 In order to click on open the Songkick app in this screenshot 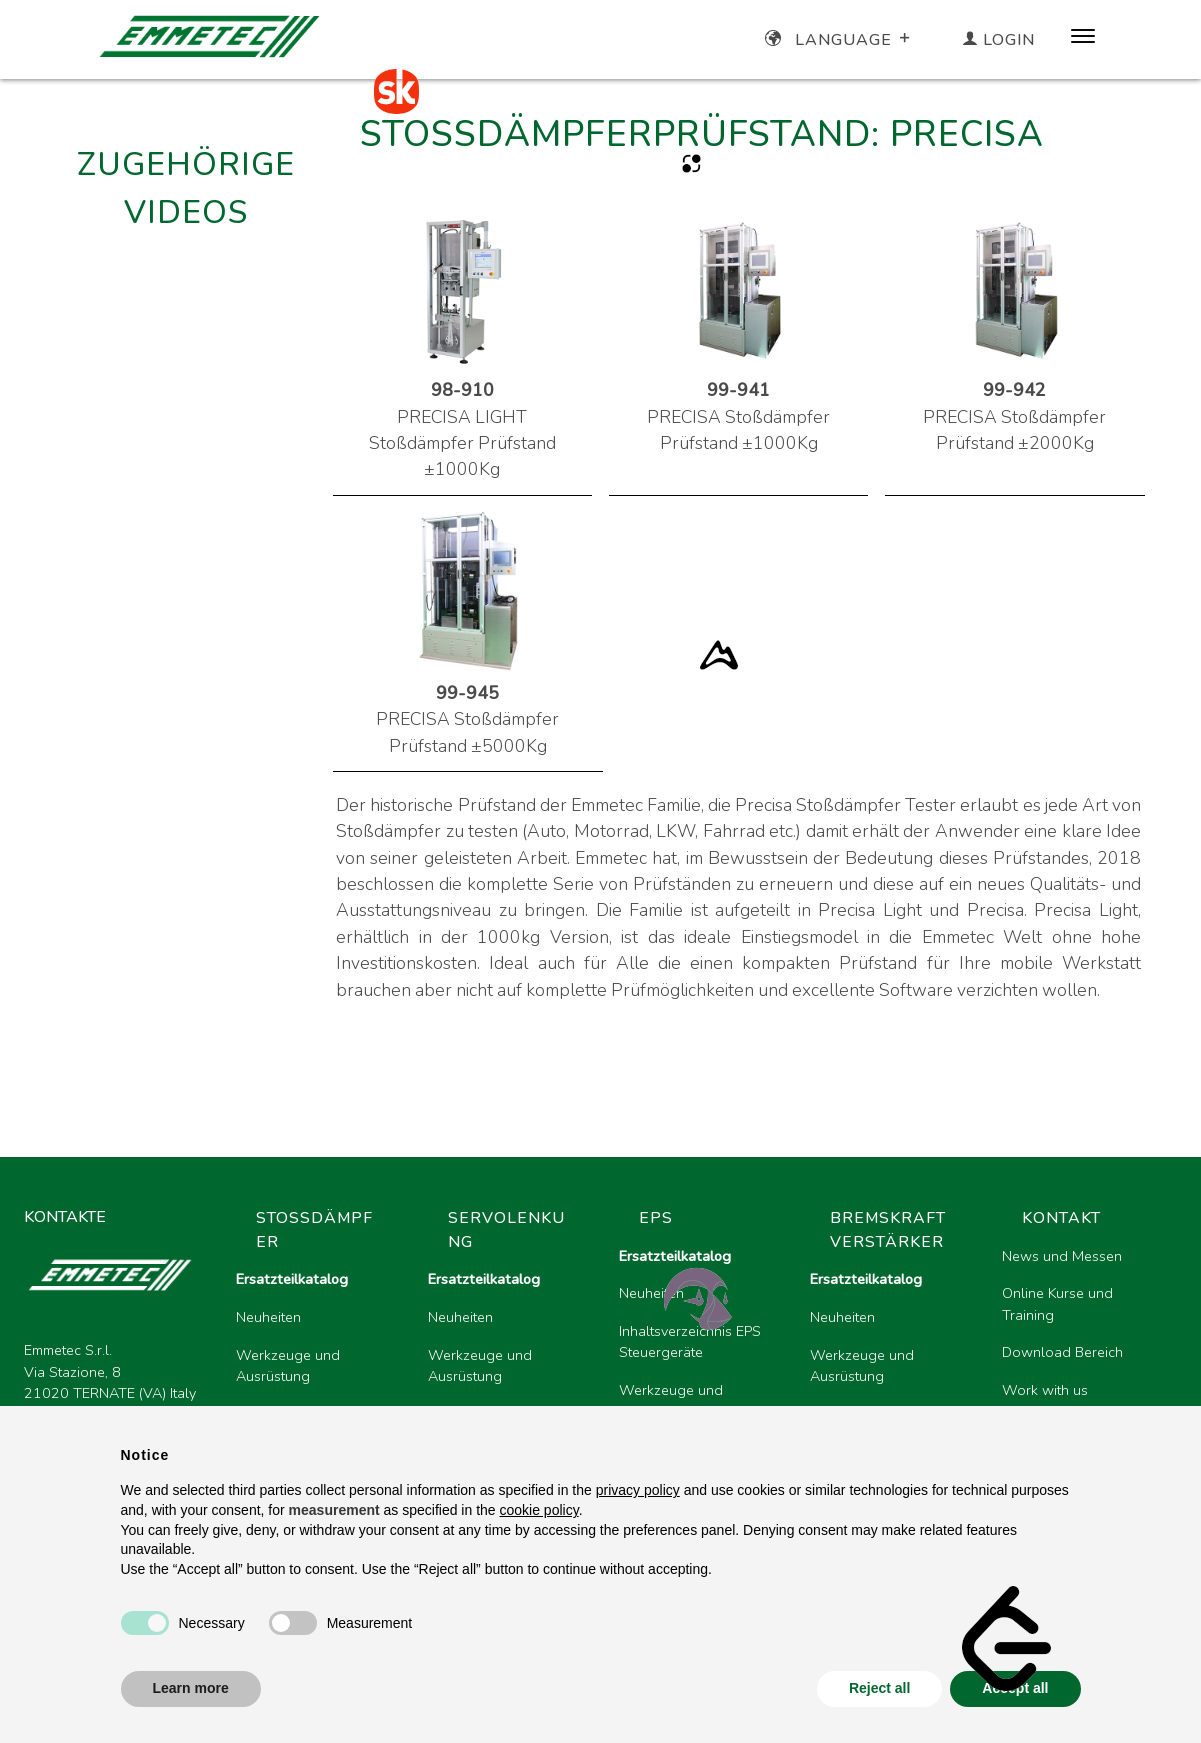, I will do `click(396, 91)`.